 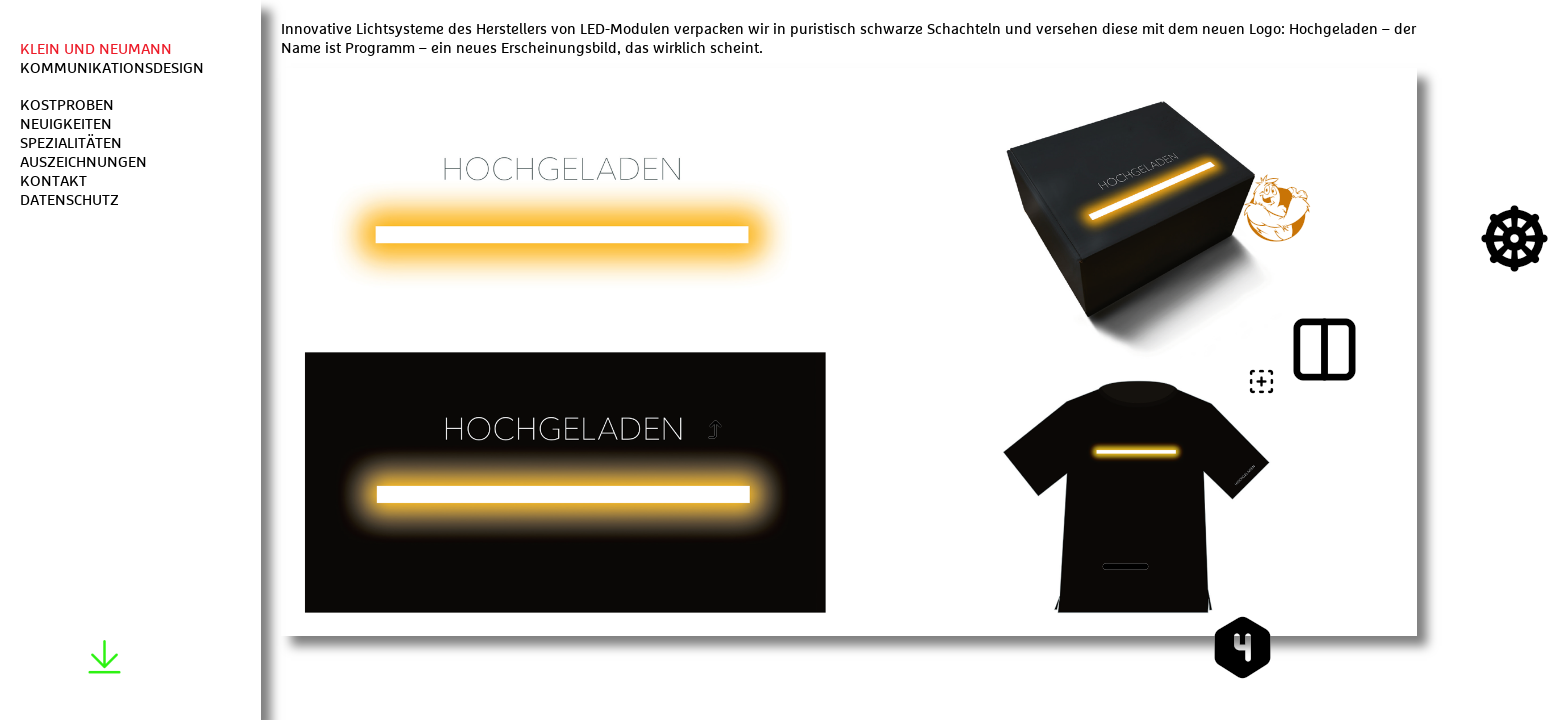 What do you see at coordinates (1324, 349) in the screenshot?
I see `switch to column view layout` at bounding box center [1324, 349].